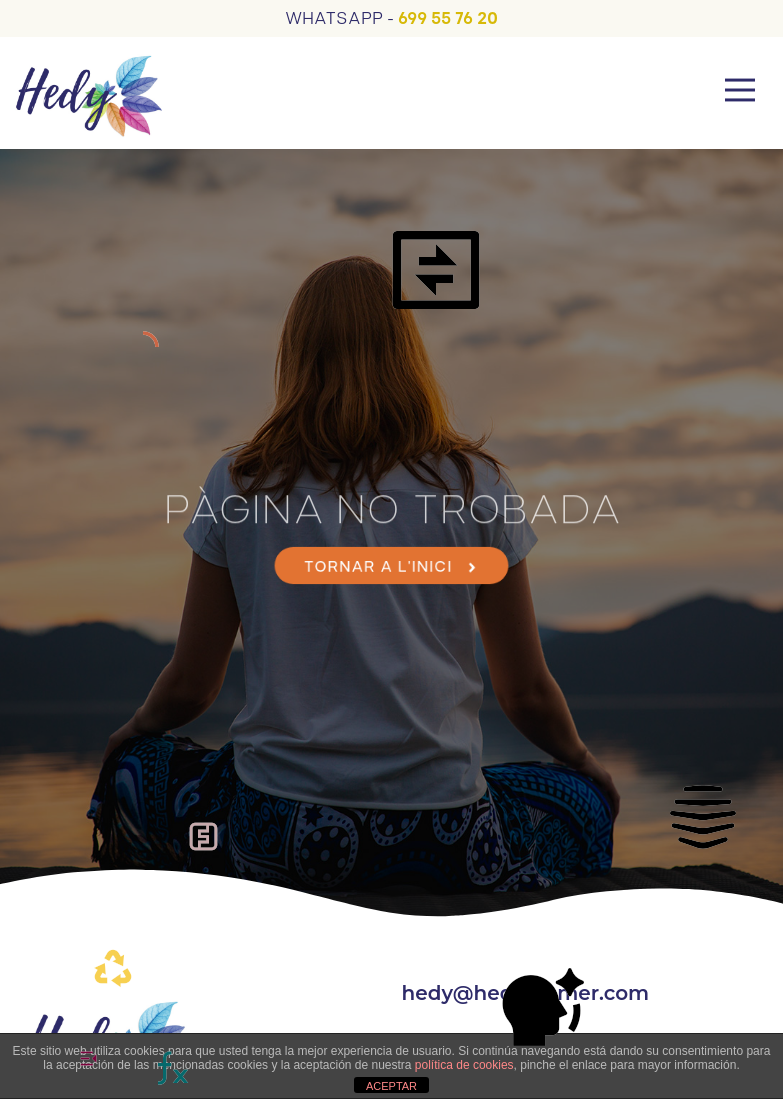  I want to click on open friendica social network, so click(203, 836).